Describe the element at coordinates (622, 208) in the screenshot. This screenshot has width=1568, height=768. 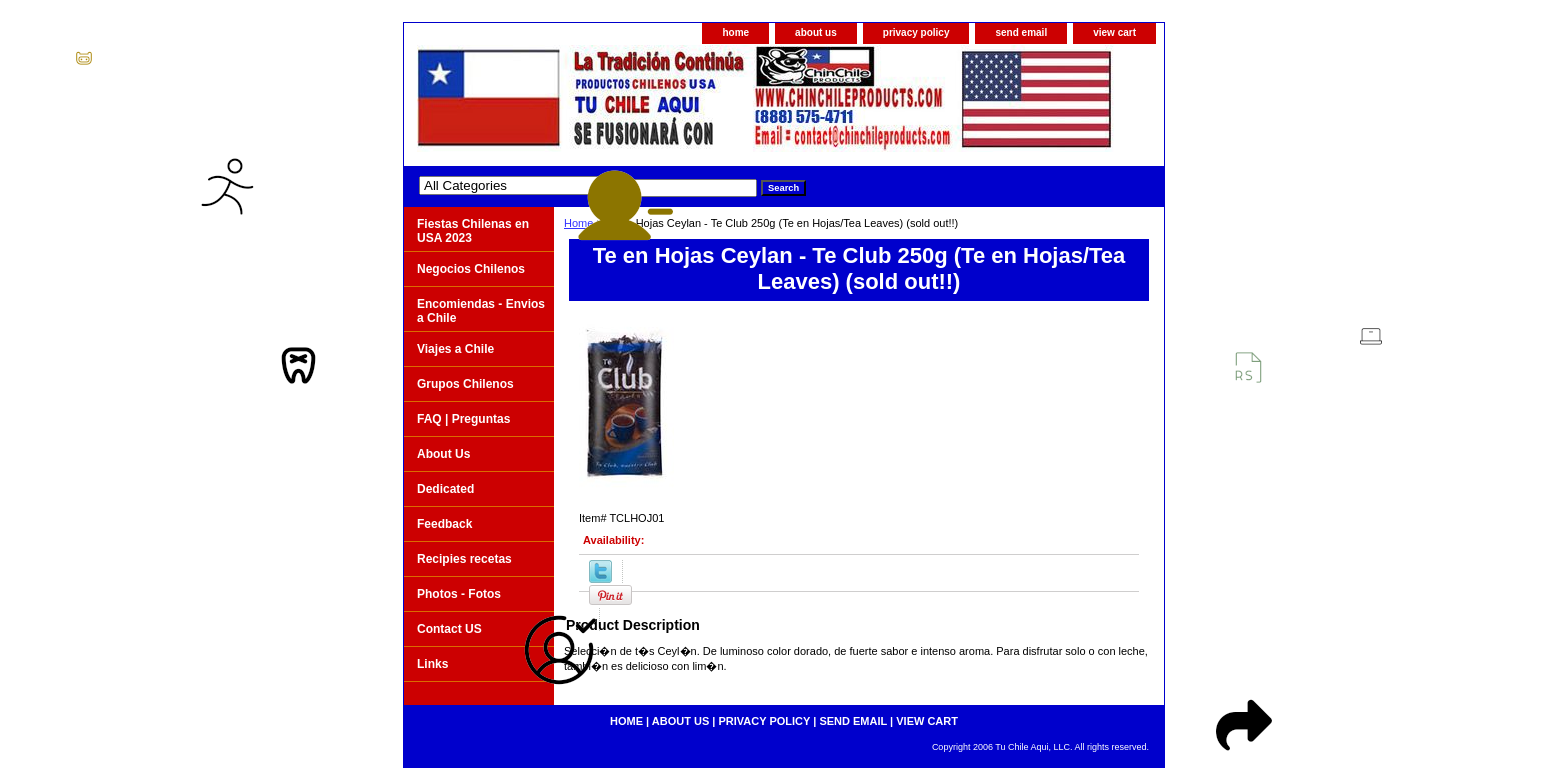
I see `remove a user or contact` at that location.